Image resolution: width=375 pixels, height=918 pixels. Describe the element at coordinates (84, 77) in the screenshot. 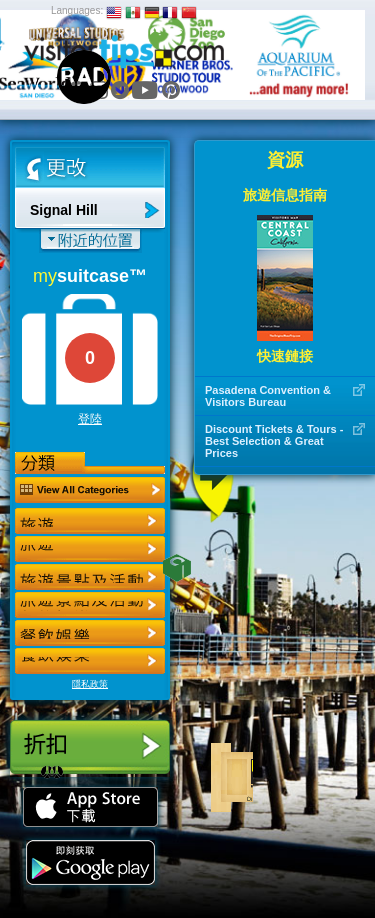

I see `launch RAD Studio application` at that location.